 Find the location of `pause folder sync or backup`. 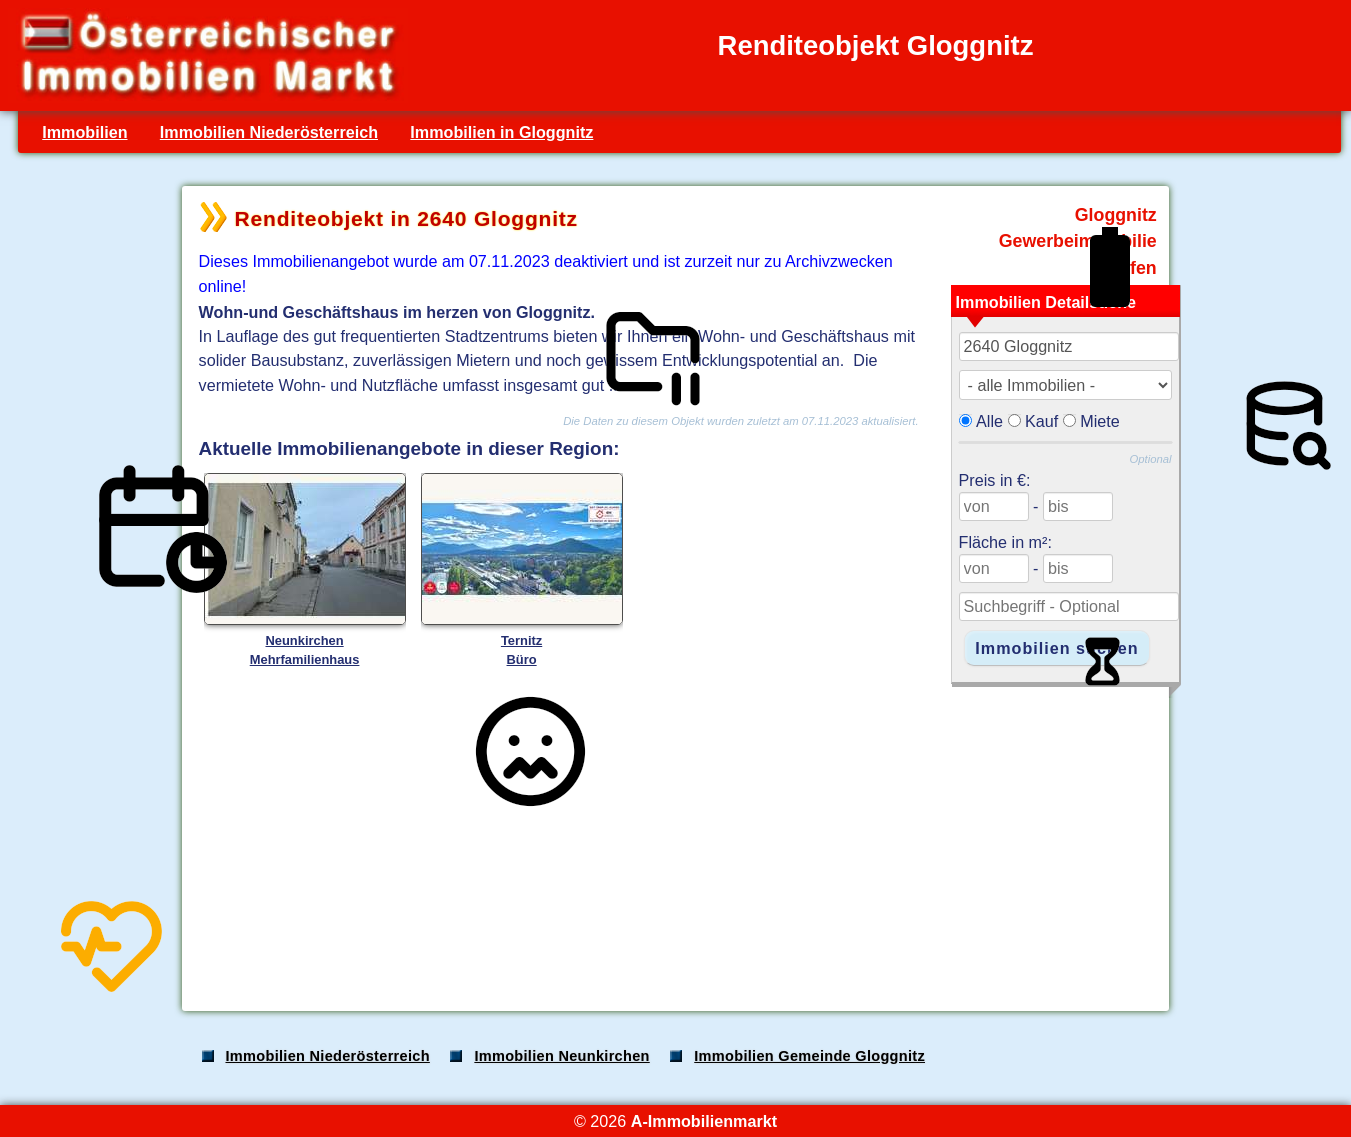

pause folder sync or backup is located at coordinates (653, 354).